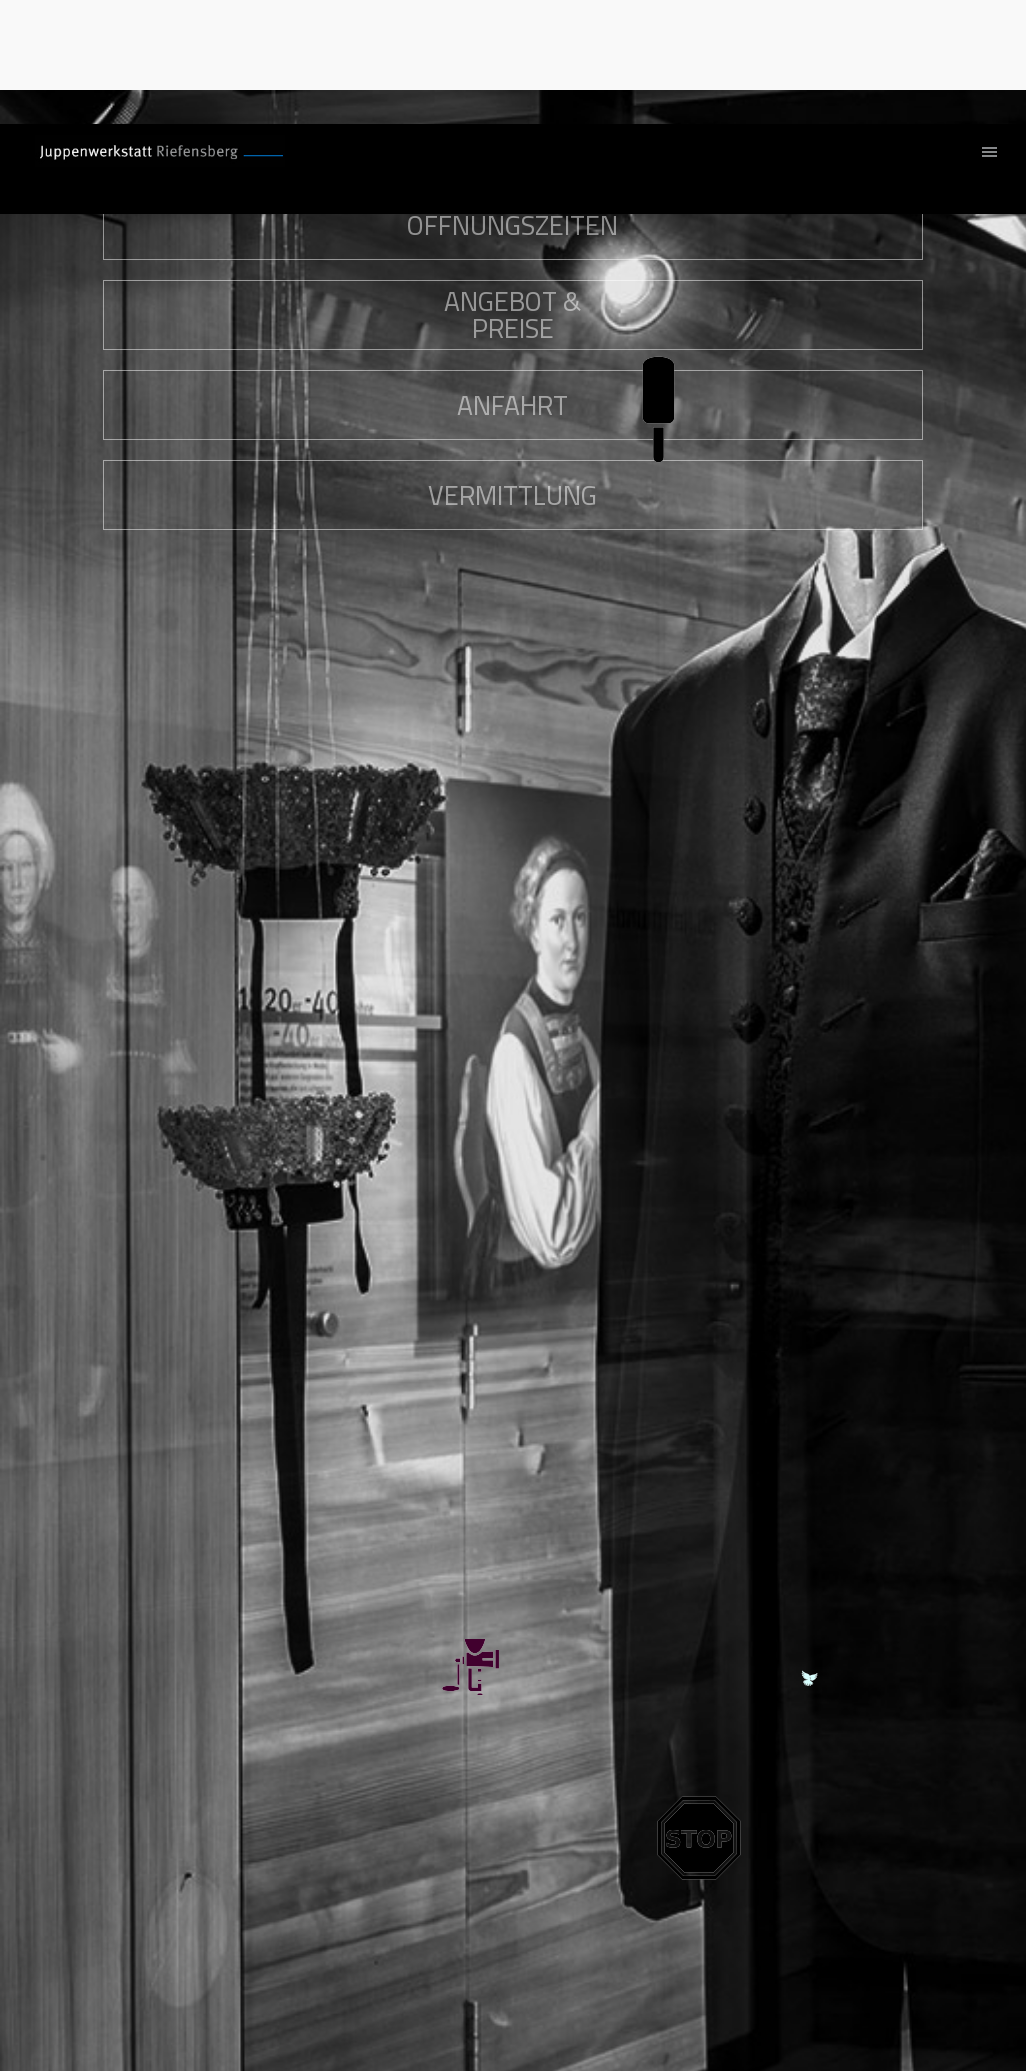  Describe the element at coordinates (471, 1667) in the screenshot. I see `select manual meat grinder tool or equipment` at that location.